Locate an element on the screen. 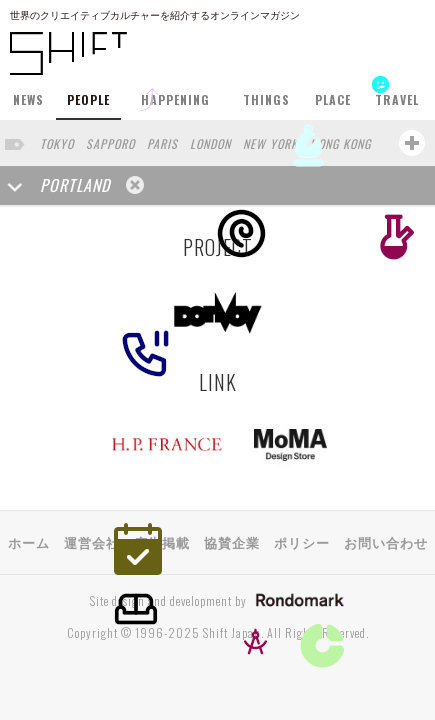 The width and height of the screenshot is (435, 720). access geometry or drawing tools is located at coordinates (255, 641).